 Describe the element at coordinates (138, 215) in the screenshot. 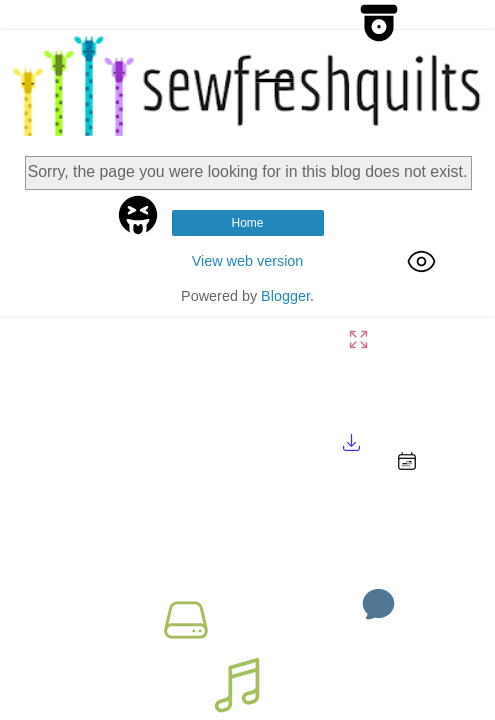

I see `react with a laughing face emoji` at that location.